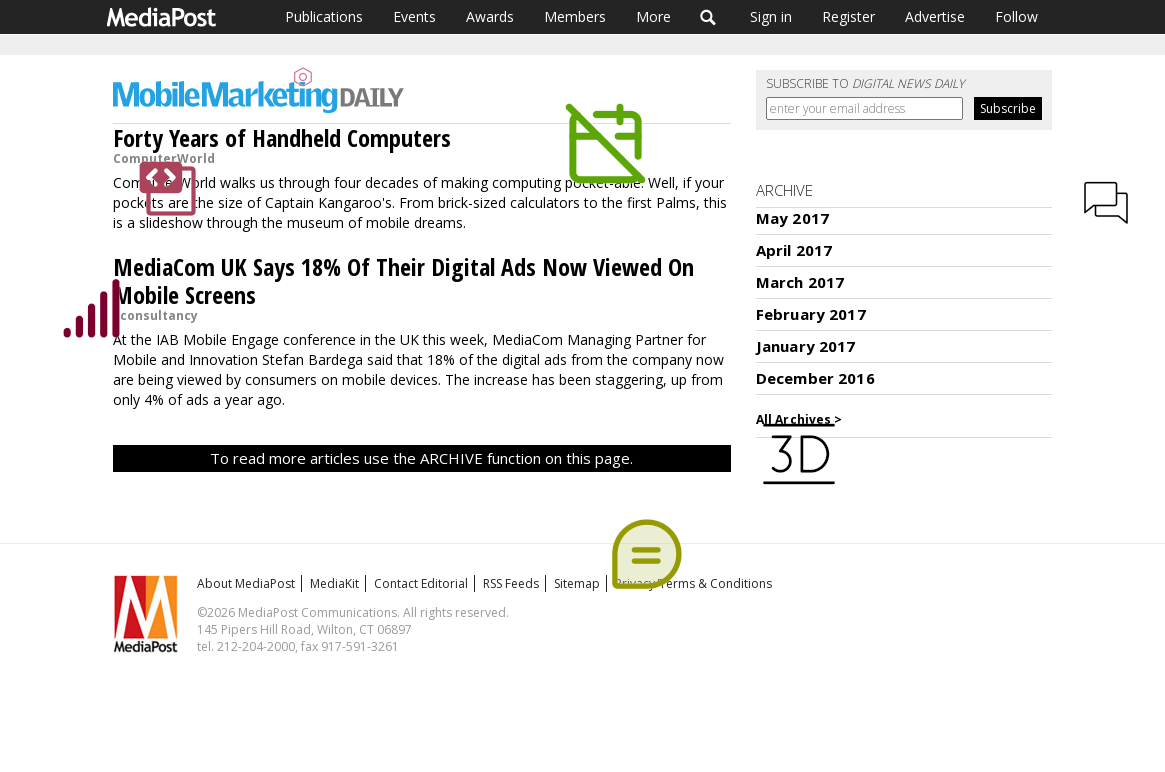 Image resolution: width=1165 pixels, height=772 pixels. I want to click on access hardware or mechanical settings, so click(303, 77).